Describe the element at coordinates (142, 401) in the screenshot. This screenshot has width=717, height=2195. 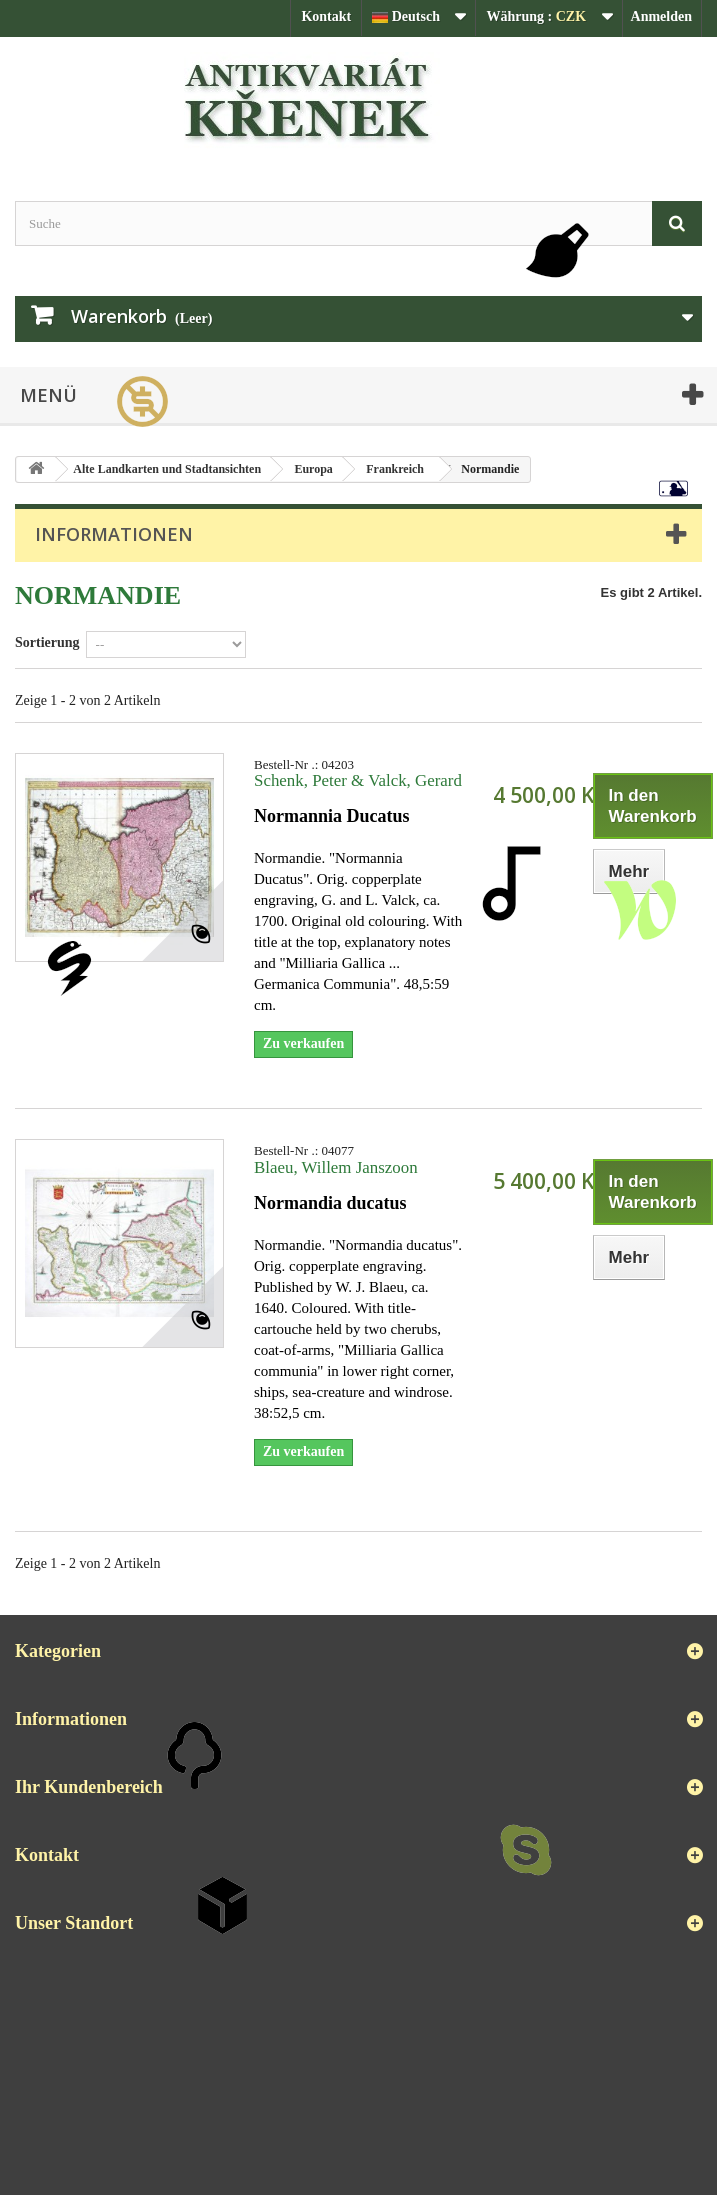
I see `indicates non-commercial use license` at that location.